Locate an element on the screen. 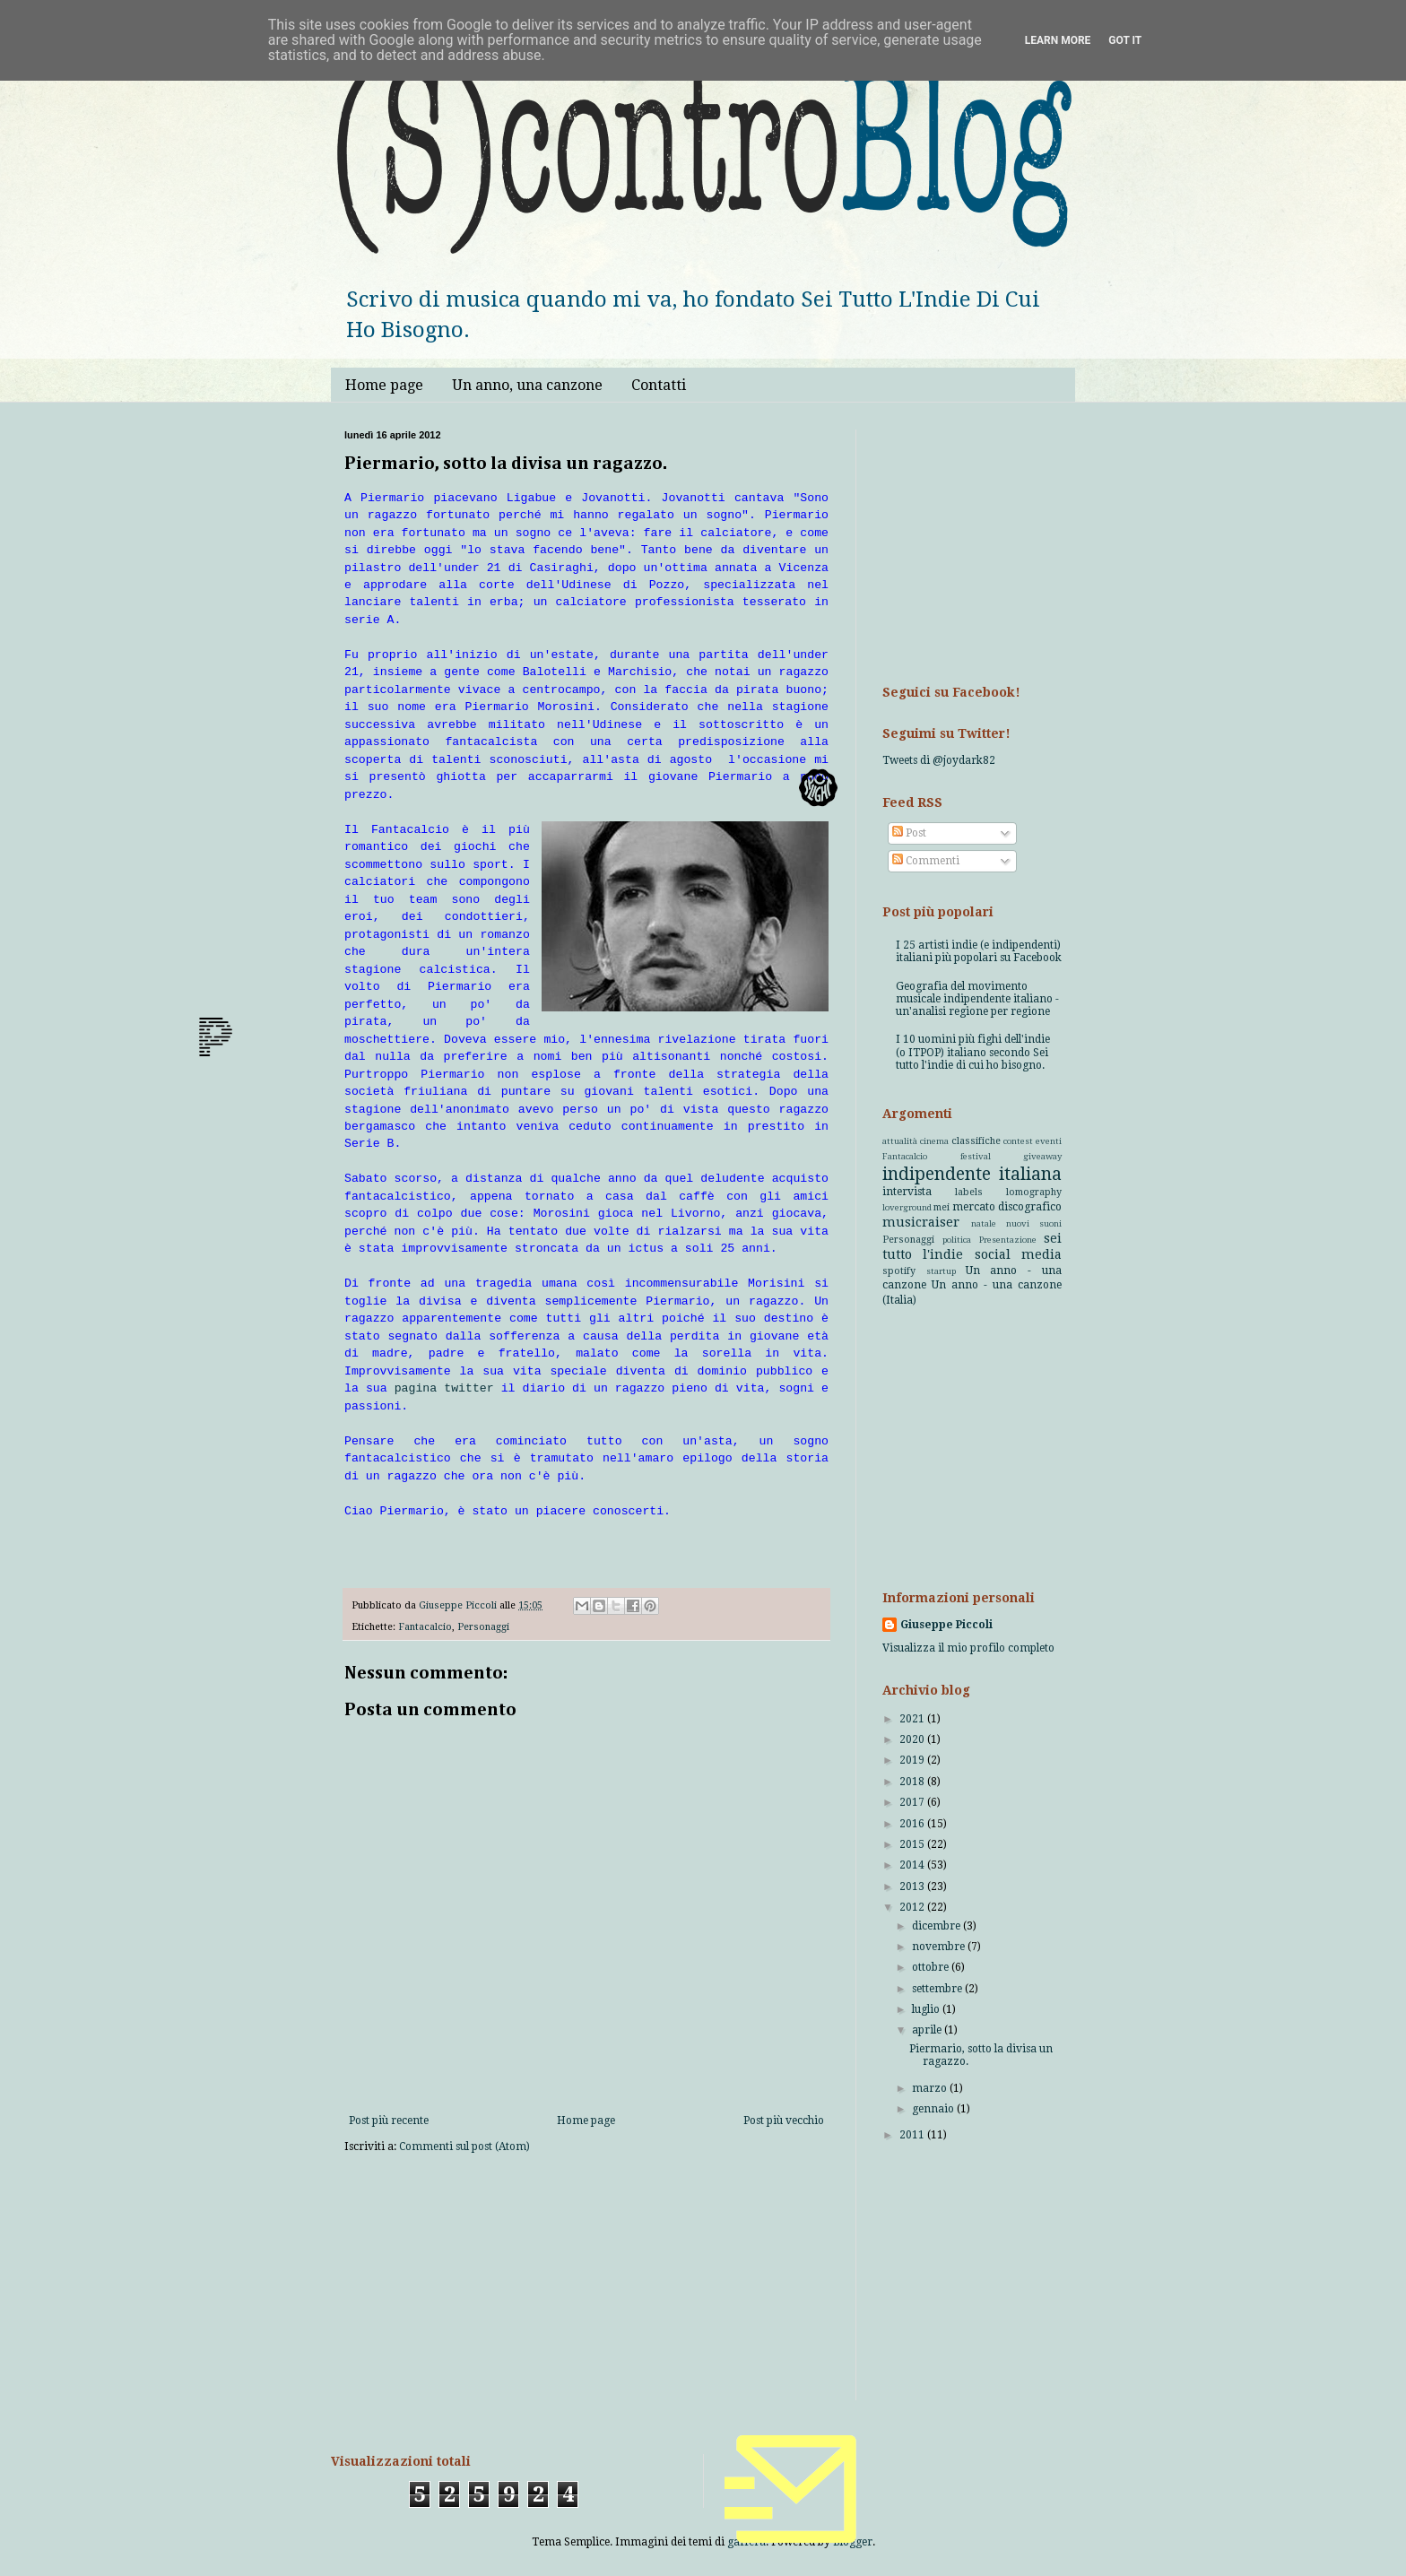  prettier code formatter logo is located at coordinates (215, 1036).